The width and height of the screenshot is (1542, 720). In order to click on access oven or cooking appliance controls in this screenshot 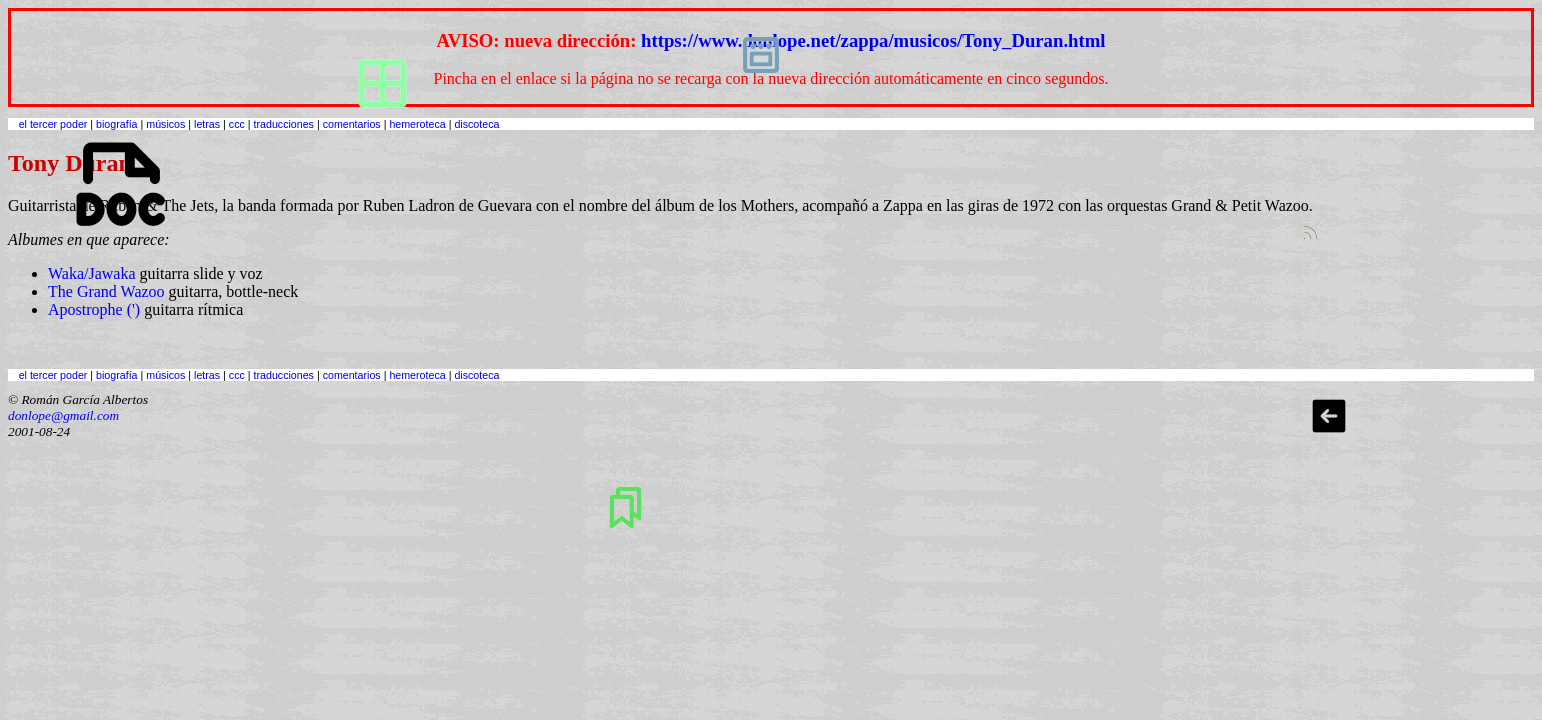, I will do `click(761, 55)`.